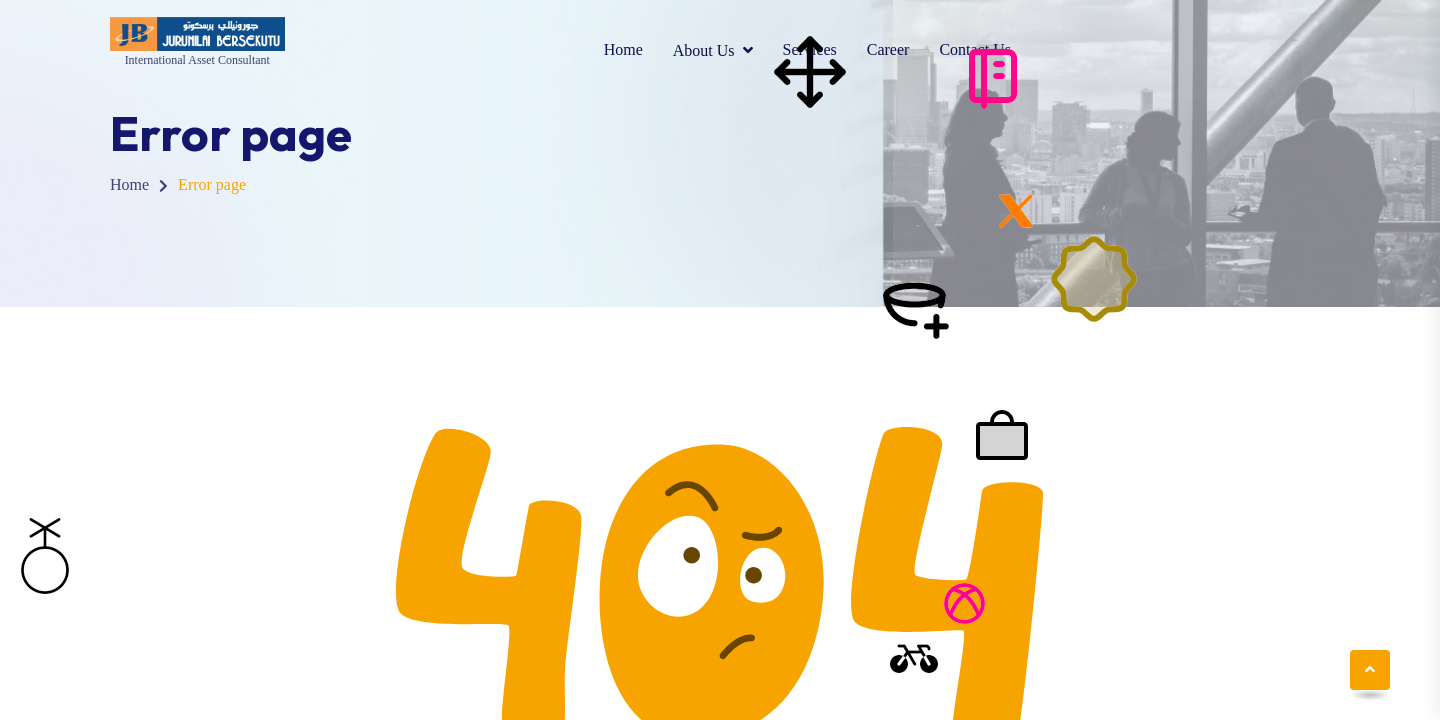 This screenshot has height=720, width=1440. I want to click on share to X (formerly Twitter), so click(1016, 211).